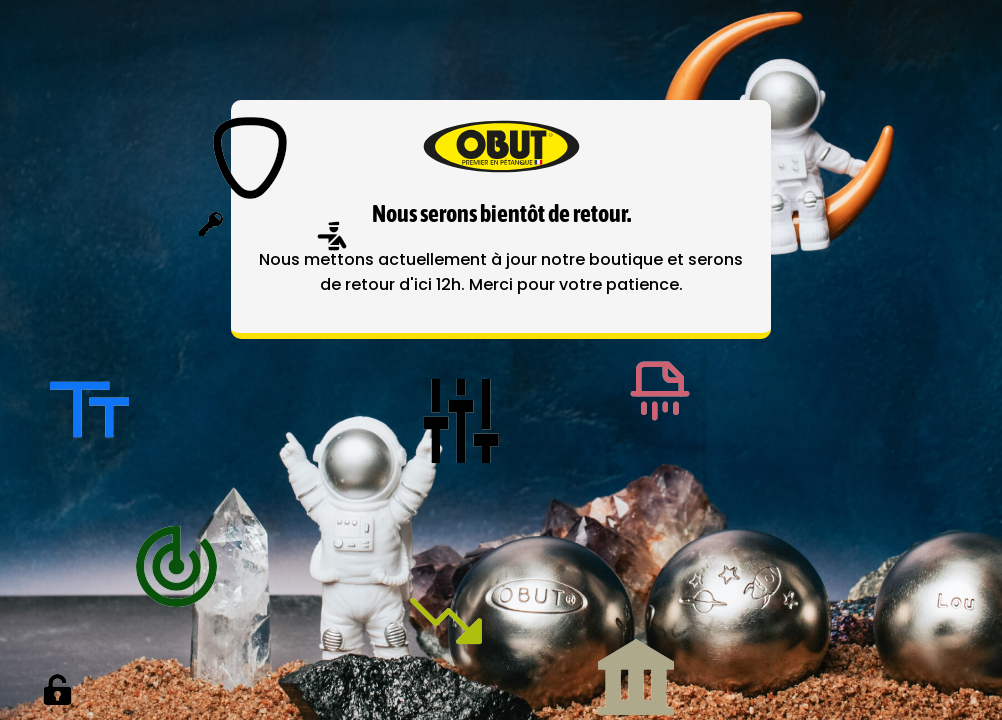 Image resolution: width=1002 pixels, height=720 pixels. What do you see at coordinates (250, 158) in the screenshot?
I see `access music or guitar-related features` at bounding box center [250, 158].